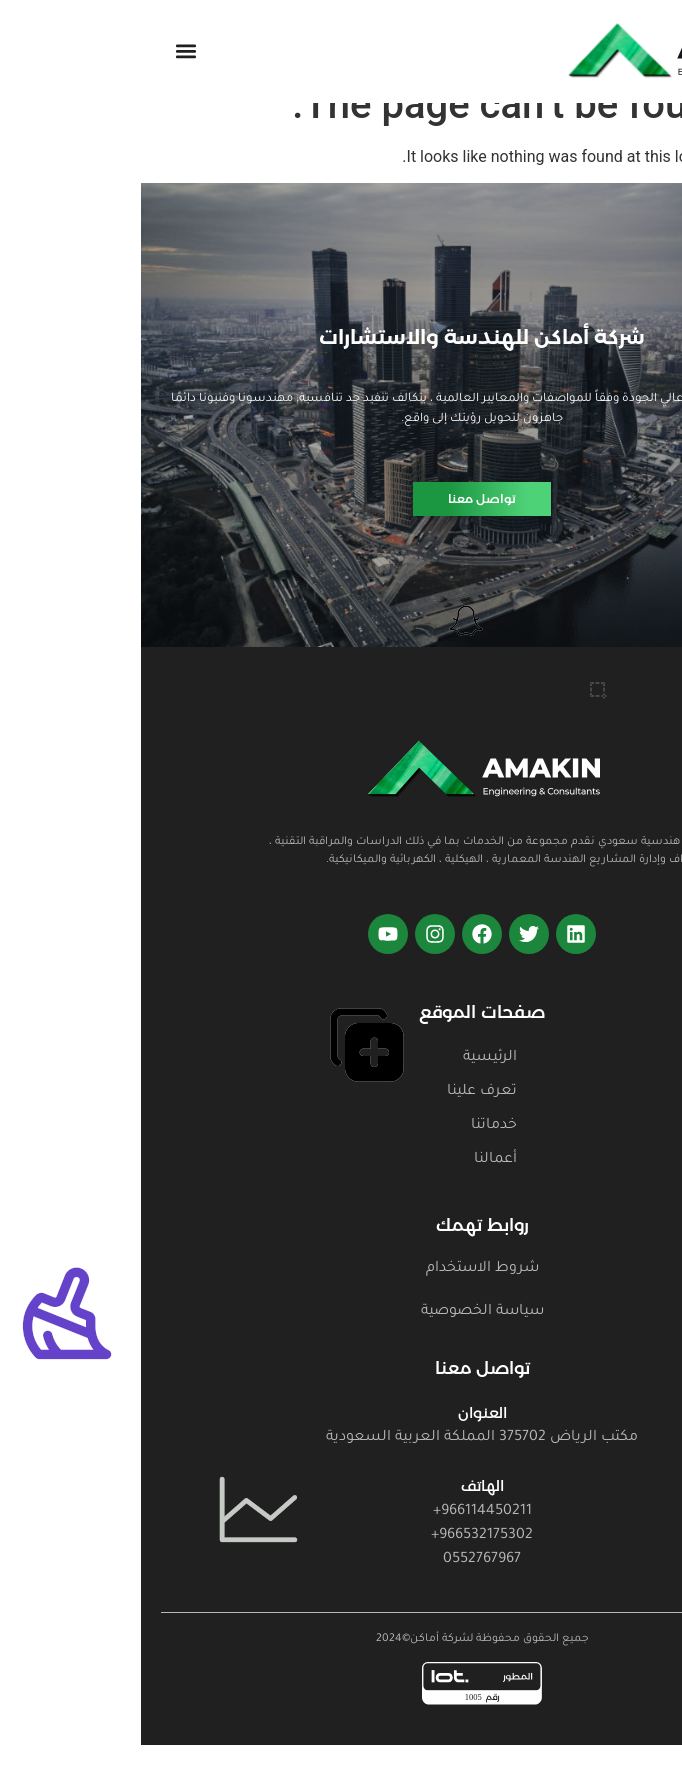  I want to click on copy and add to clipboard, so click(367, 1045).